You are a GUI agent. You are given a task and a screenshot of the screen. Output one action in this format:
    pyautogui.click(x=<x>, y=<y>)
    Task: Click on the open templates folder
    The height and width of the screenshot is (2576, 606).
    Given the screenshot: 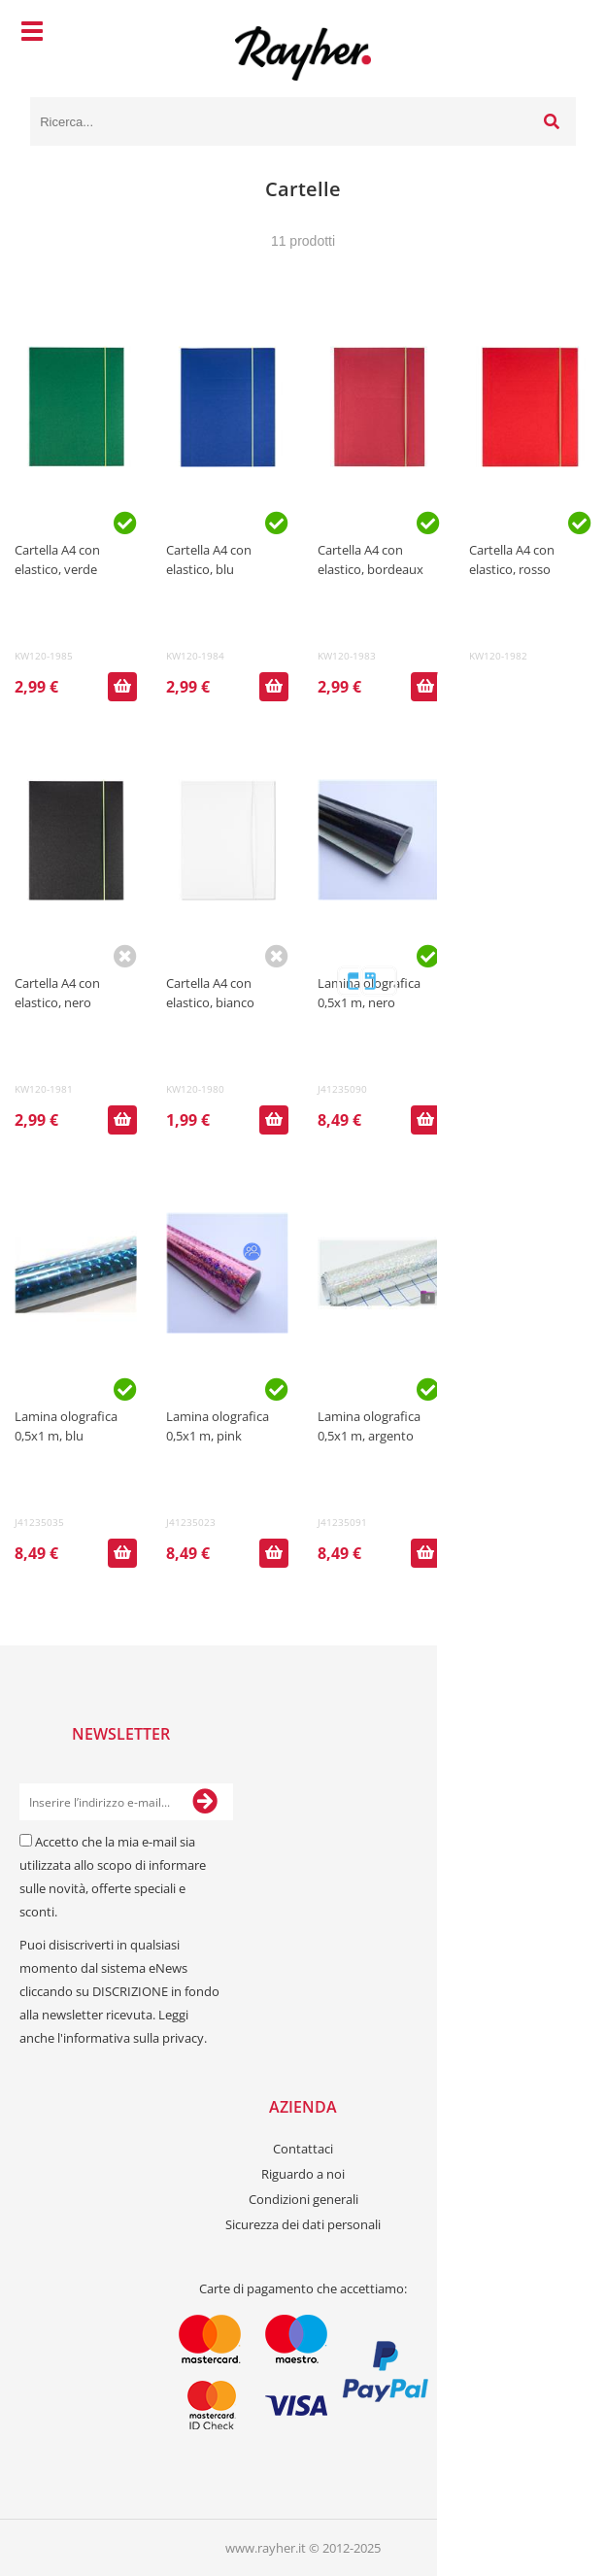 What is the action you would take?
    pyautogui.click(x=427, y=1297)
    